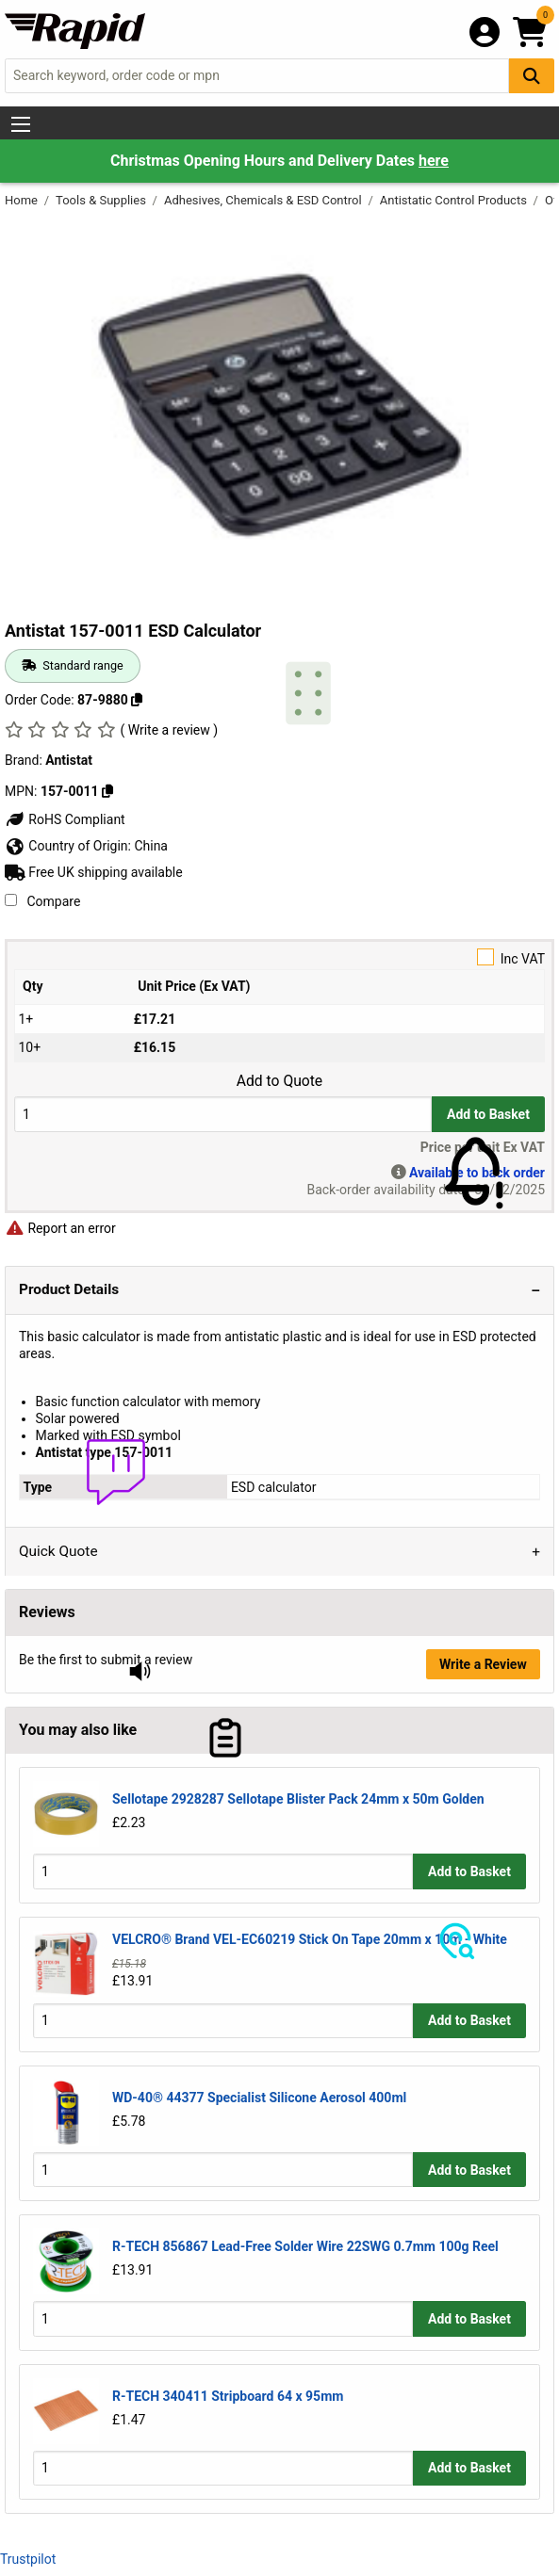 The height and width of the screenshot is (2576, 559). What do you see at coordinates (116, 1468) in the screenshot?
I see `open the Twitch app` at bounding box center [116, 1468].